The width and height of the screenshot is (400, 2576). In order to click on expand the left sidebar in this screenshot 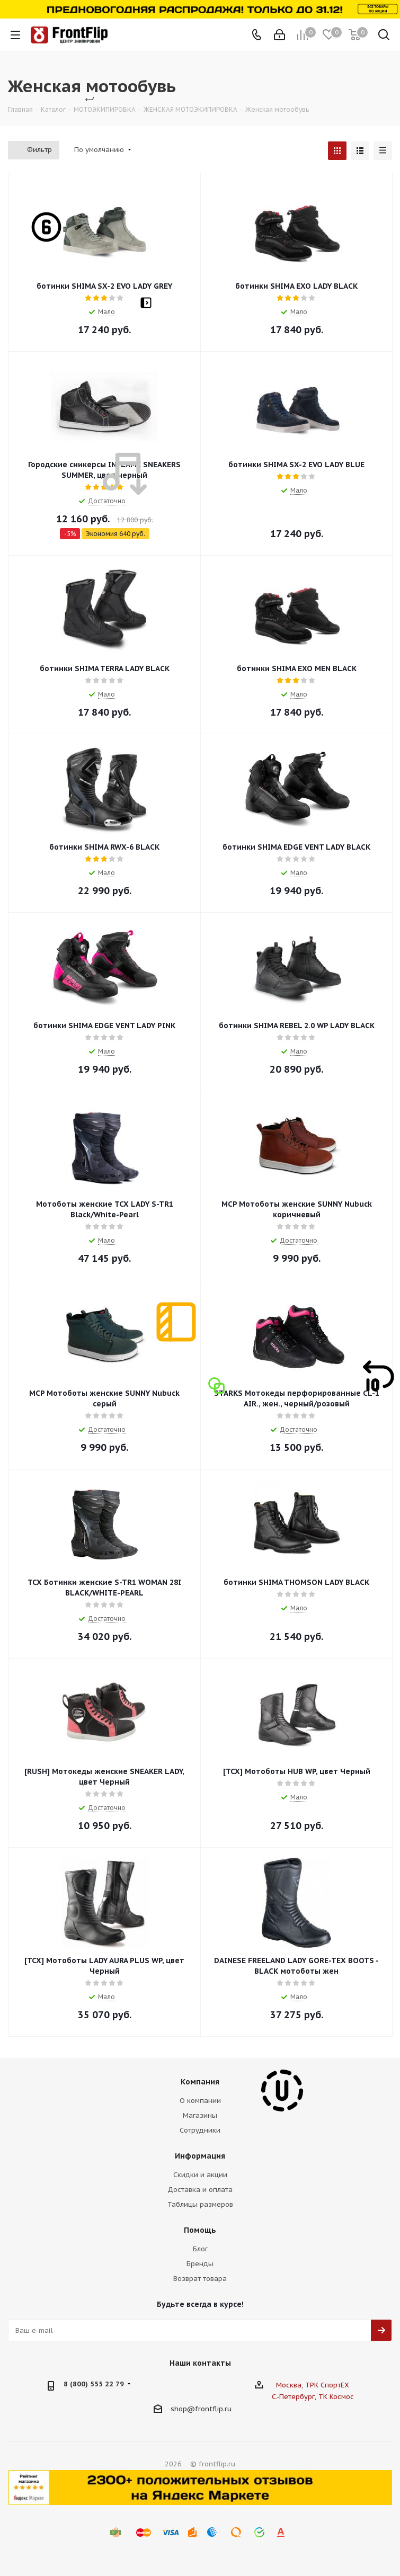, I will do `click(146, 302)`.